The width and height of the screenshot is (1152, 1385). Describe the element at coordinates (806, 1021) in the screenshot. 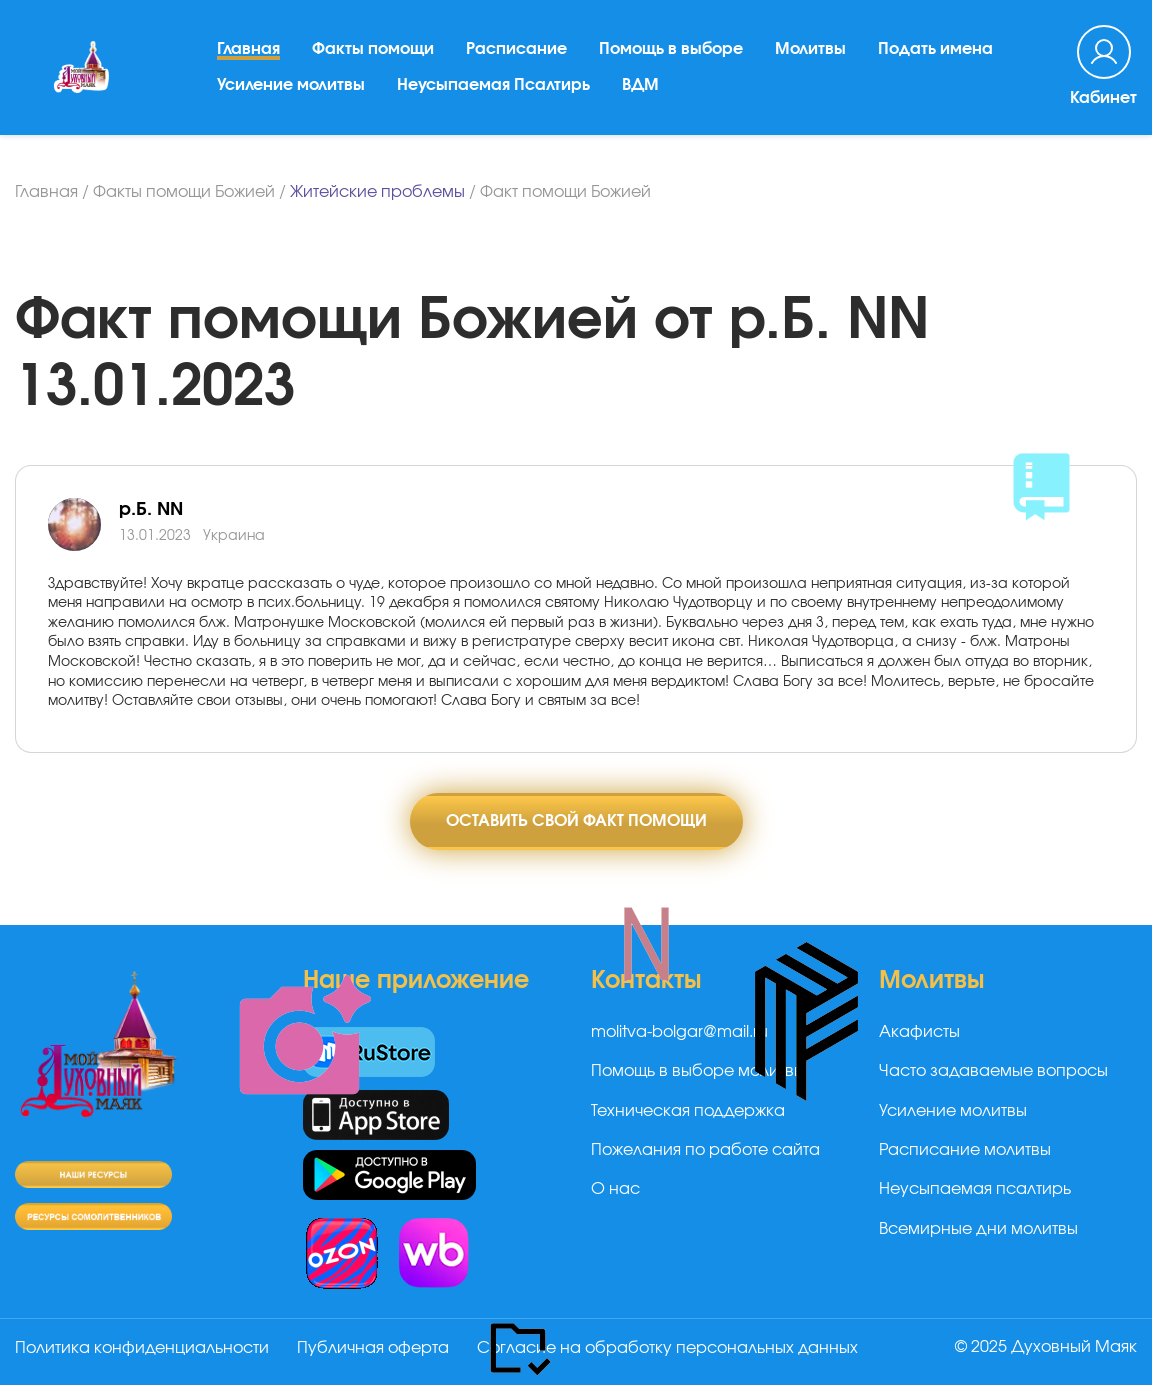

I see `link to Pusher real-time messaging services` at that location.